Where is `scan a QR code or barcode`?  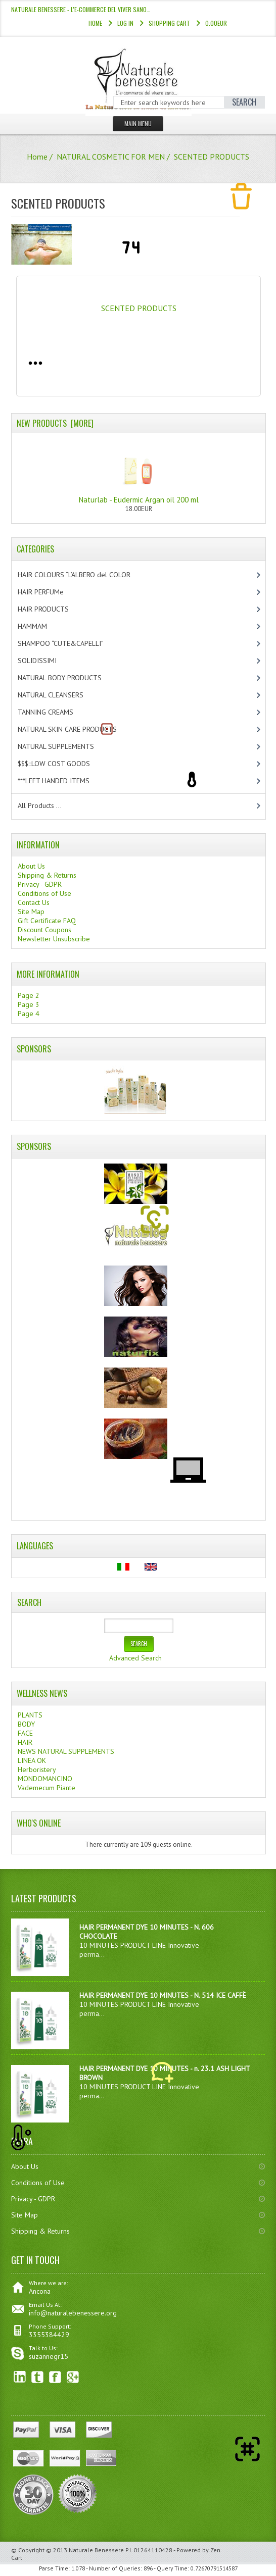
scan a QR code or barcode is located at coordinates (247, 2449).